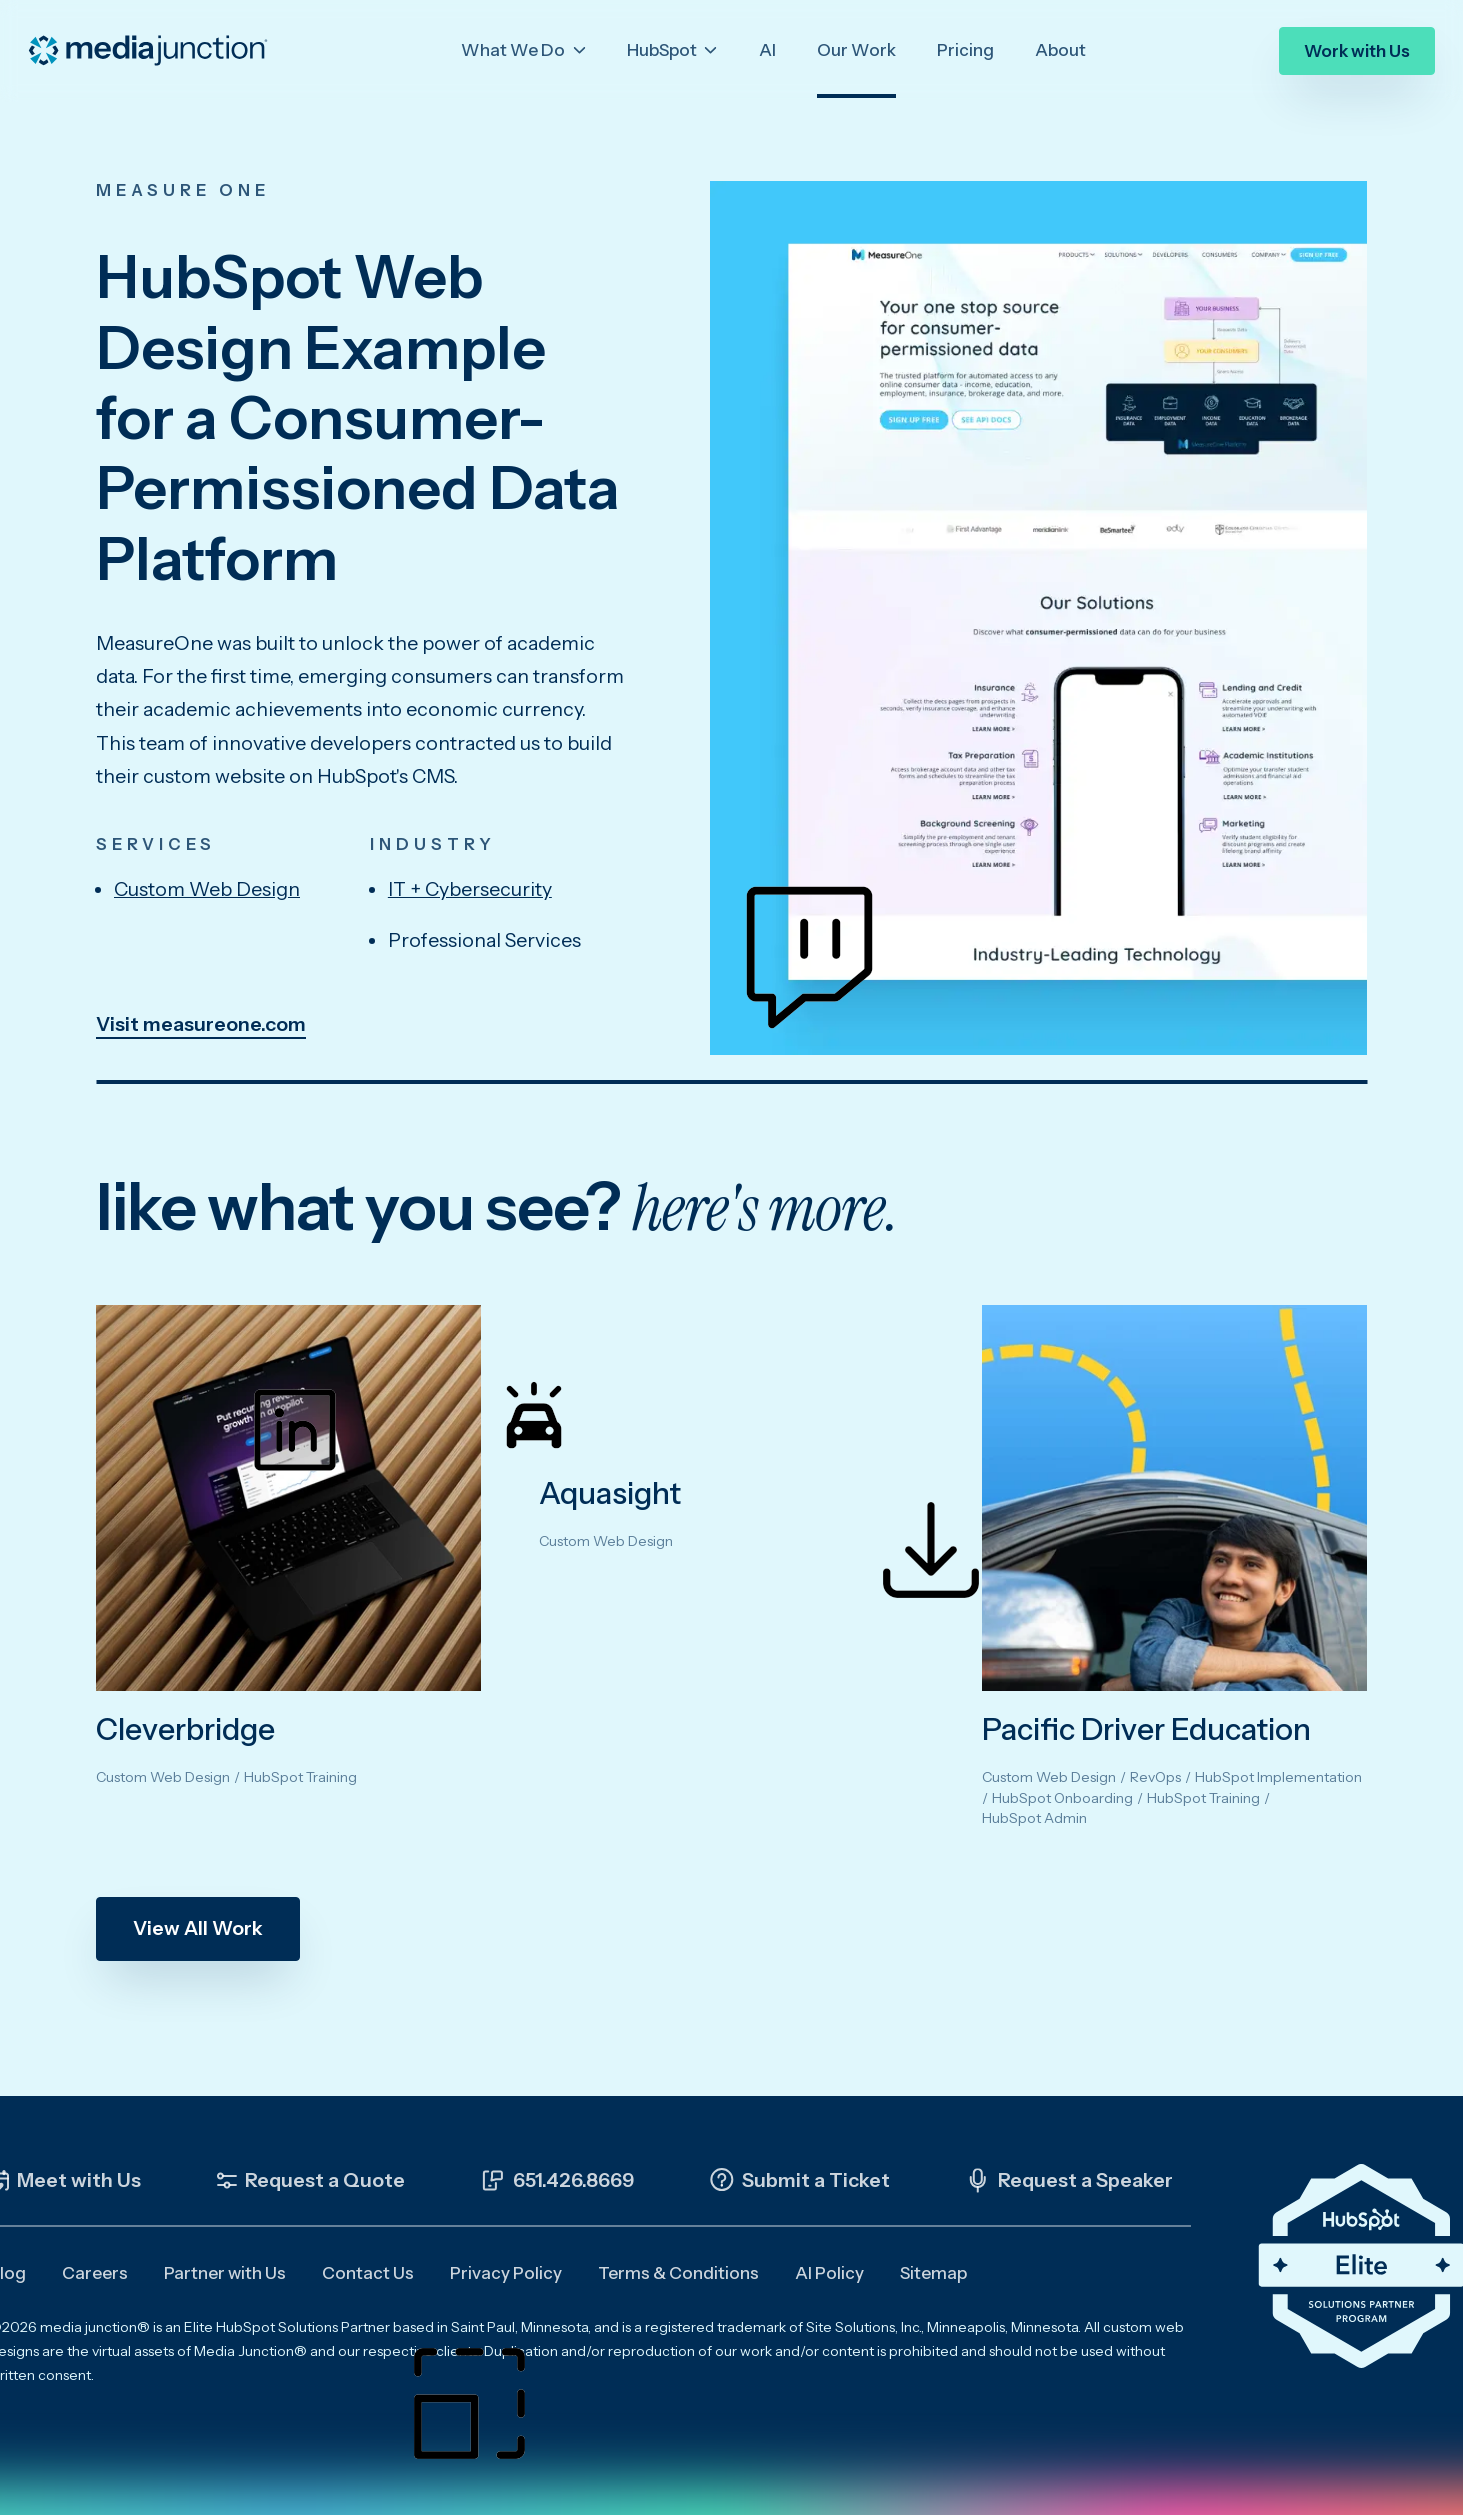  I want to click on open the Twitch app, so click(809, 949).